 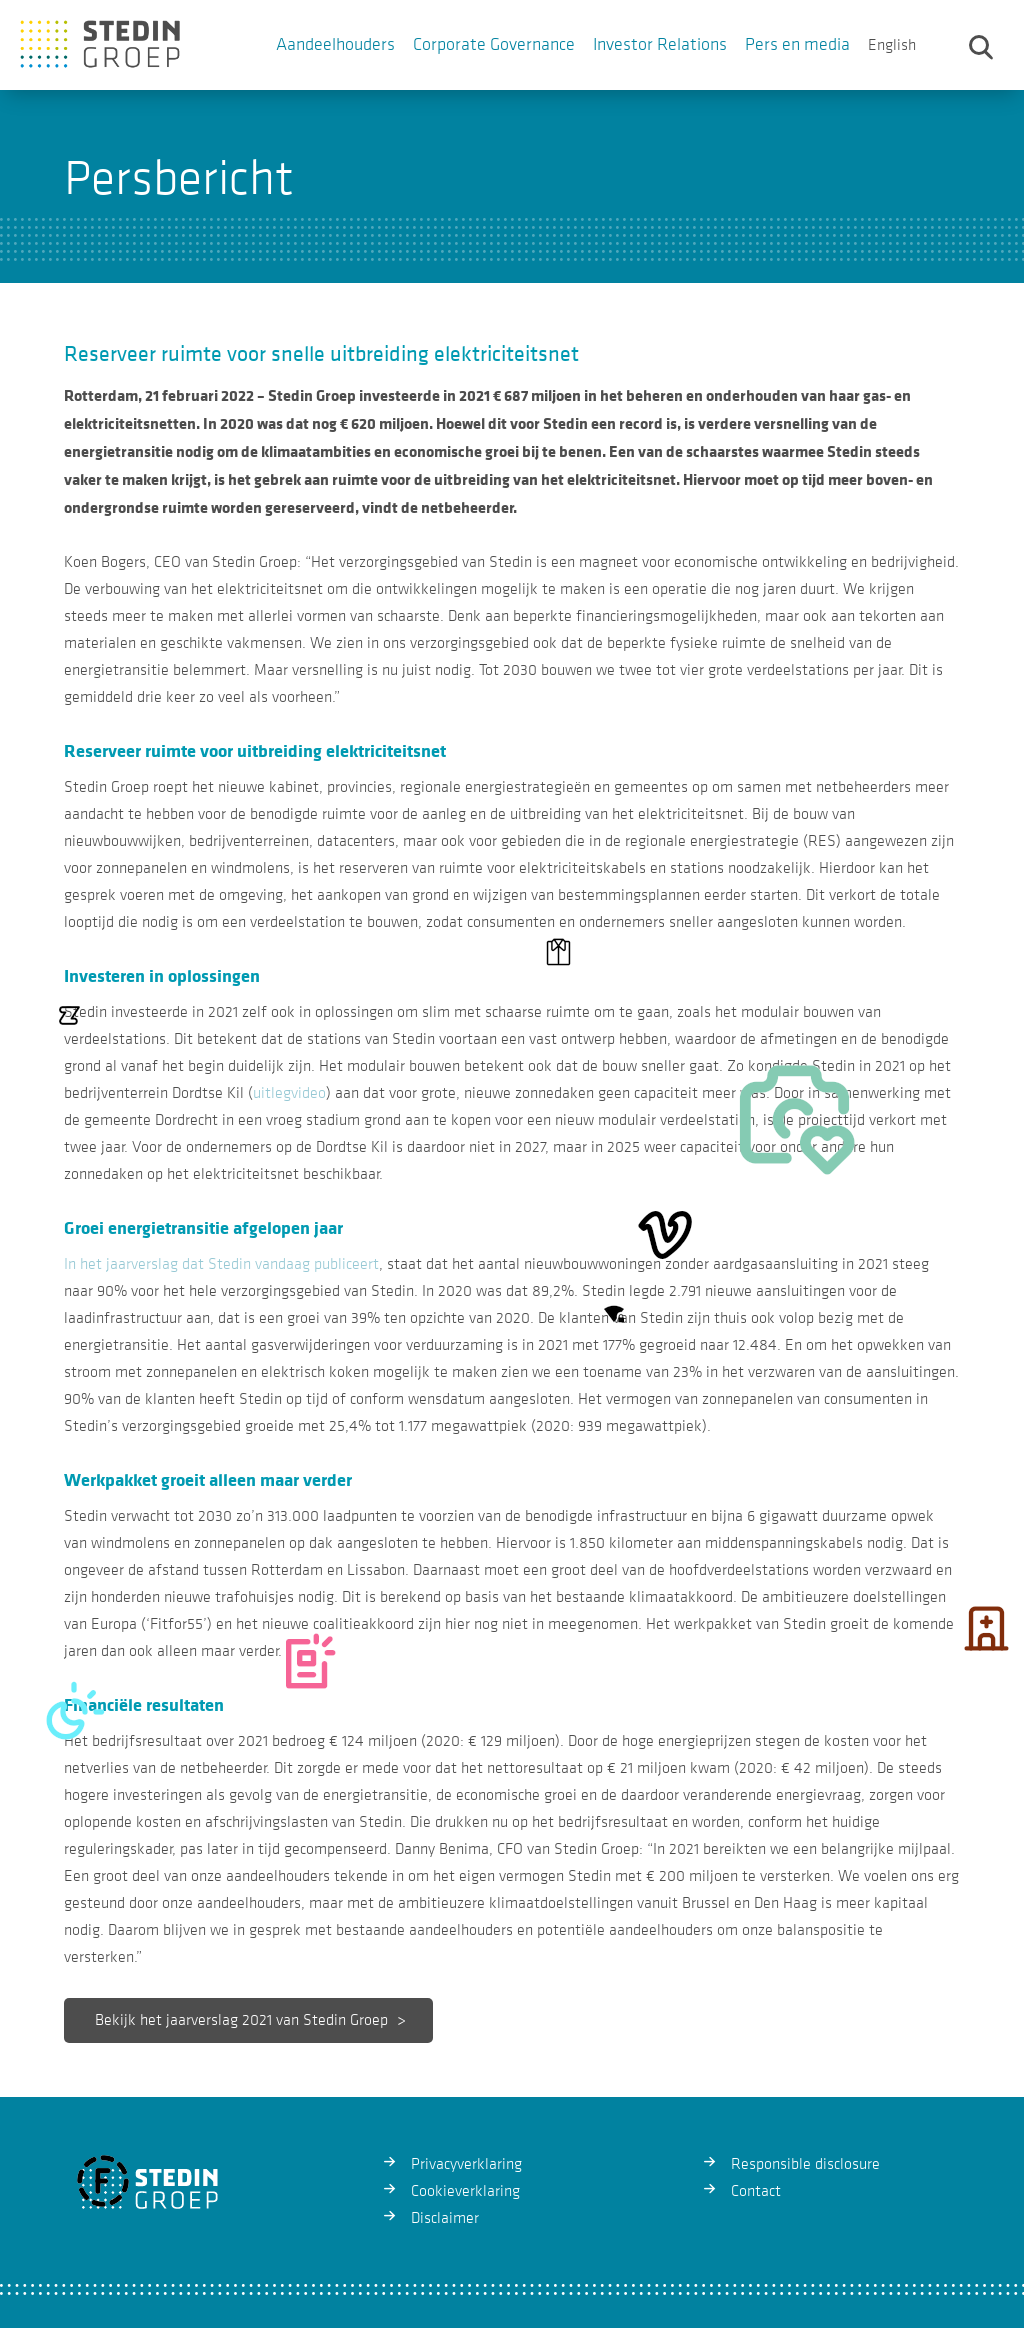 I want to click on open Vimeo app or website, so click(x=665, y=1235).